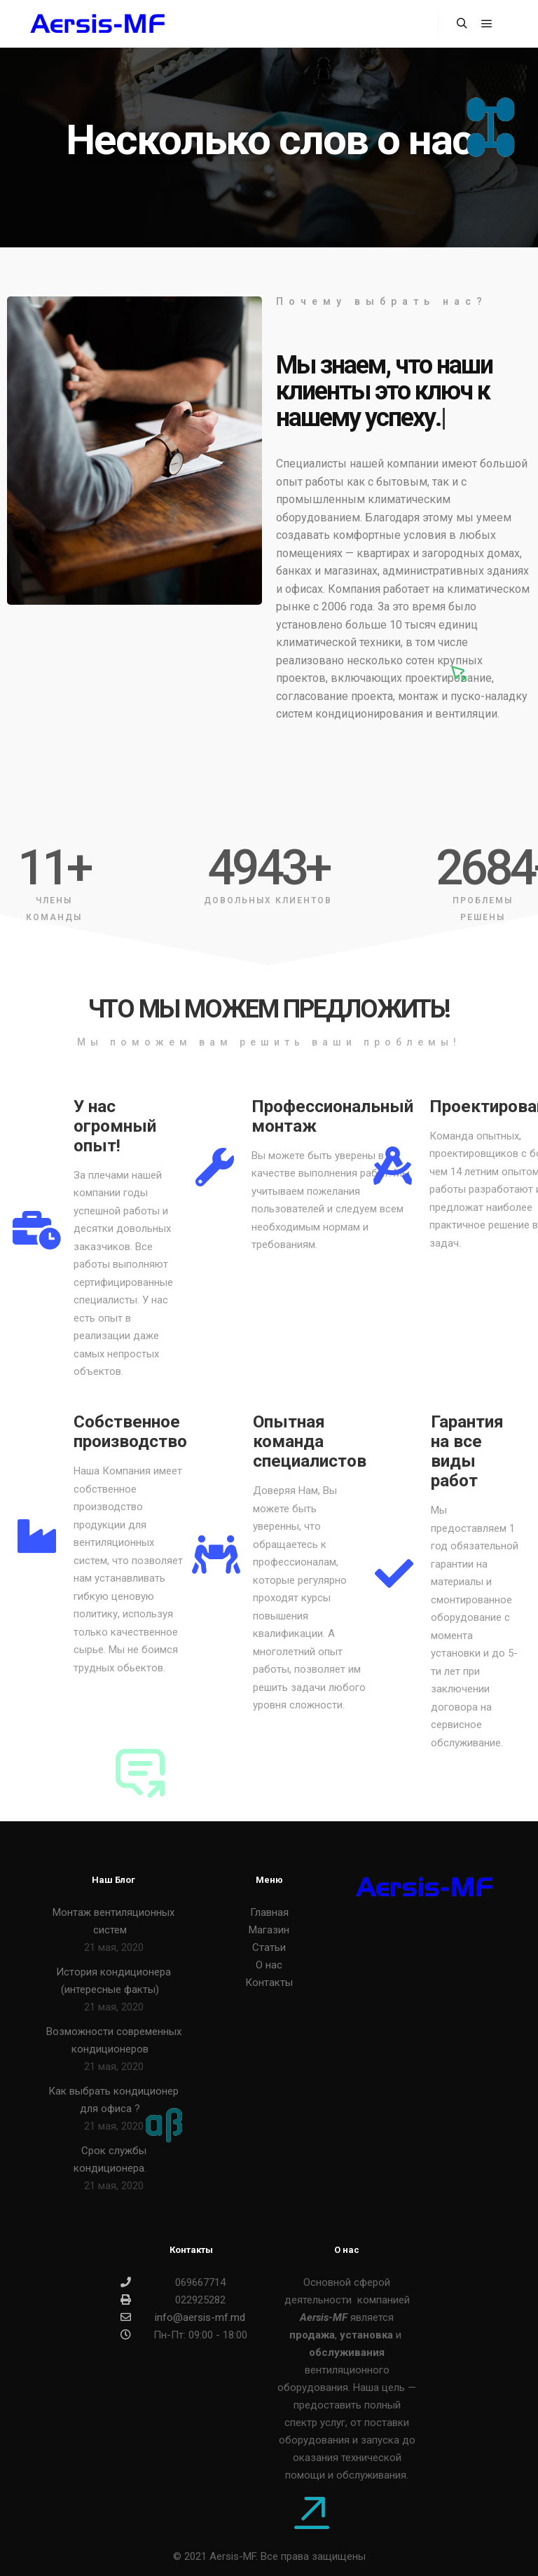 Image resolution: width=538 pixels, height=2576 pixels. What do you see at coordinates (490, 127) in the screenshot?
I see `select 4WD or all-wheel drive mode` at bounding box center [490, 127].